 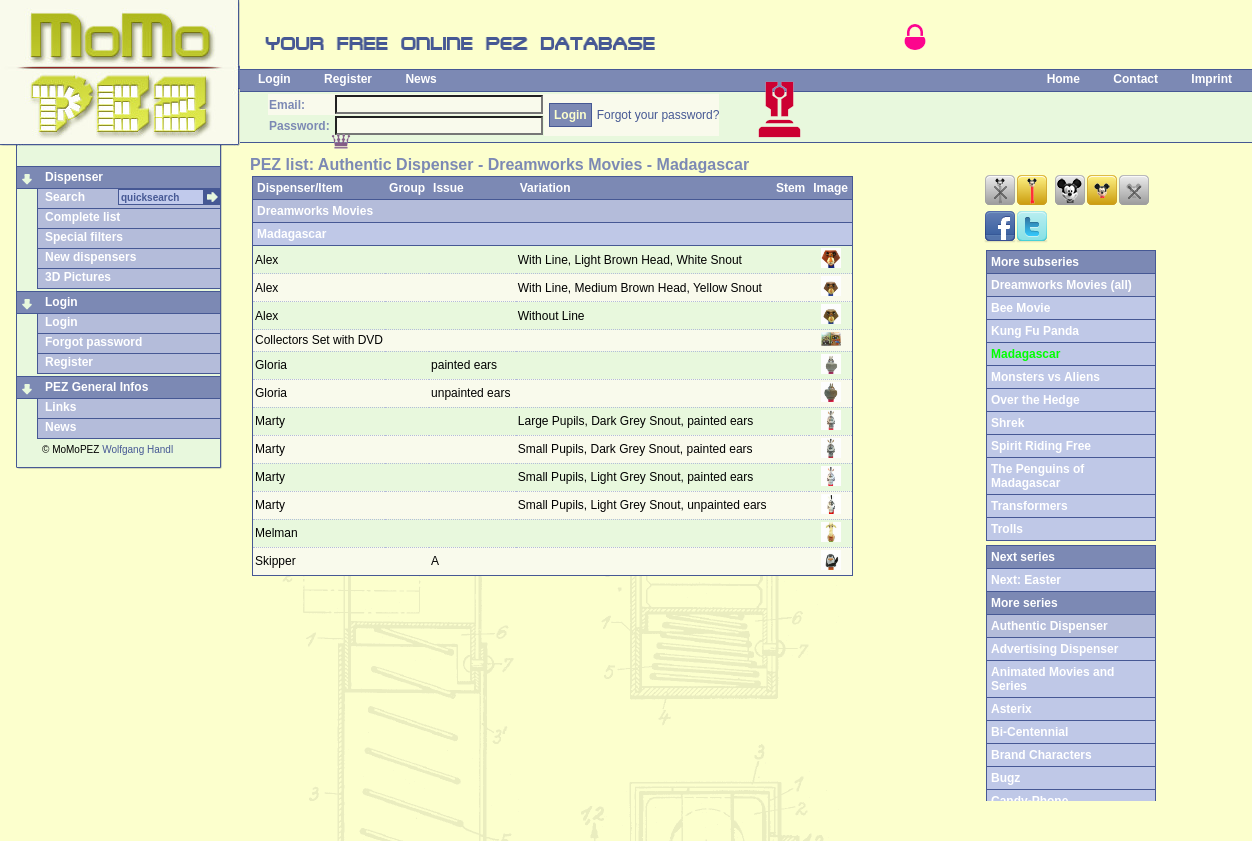 What do you see at coordinates (779, 109) in the screenshot?
I see `tesla coil or electrical equipment icon` at bounding box center [779, 109].